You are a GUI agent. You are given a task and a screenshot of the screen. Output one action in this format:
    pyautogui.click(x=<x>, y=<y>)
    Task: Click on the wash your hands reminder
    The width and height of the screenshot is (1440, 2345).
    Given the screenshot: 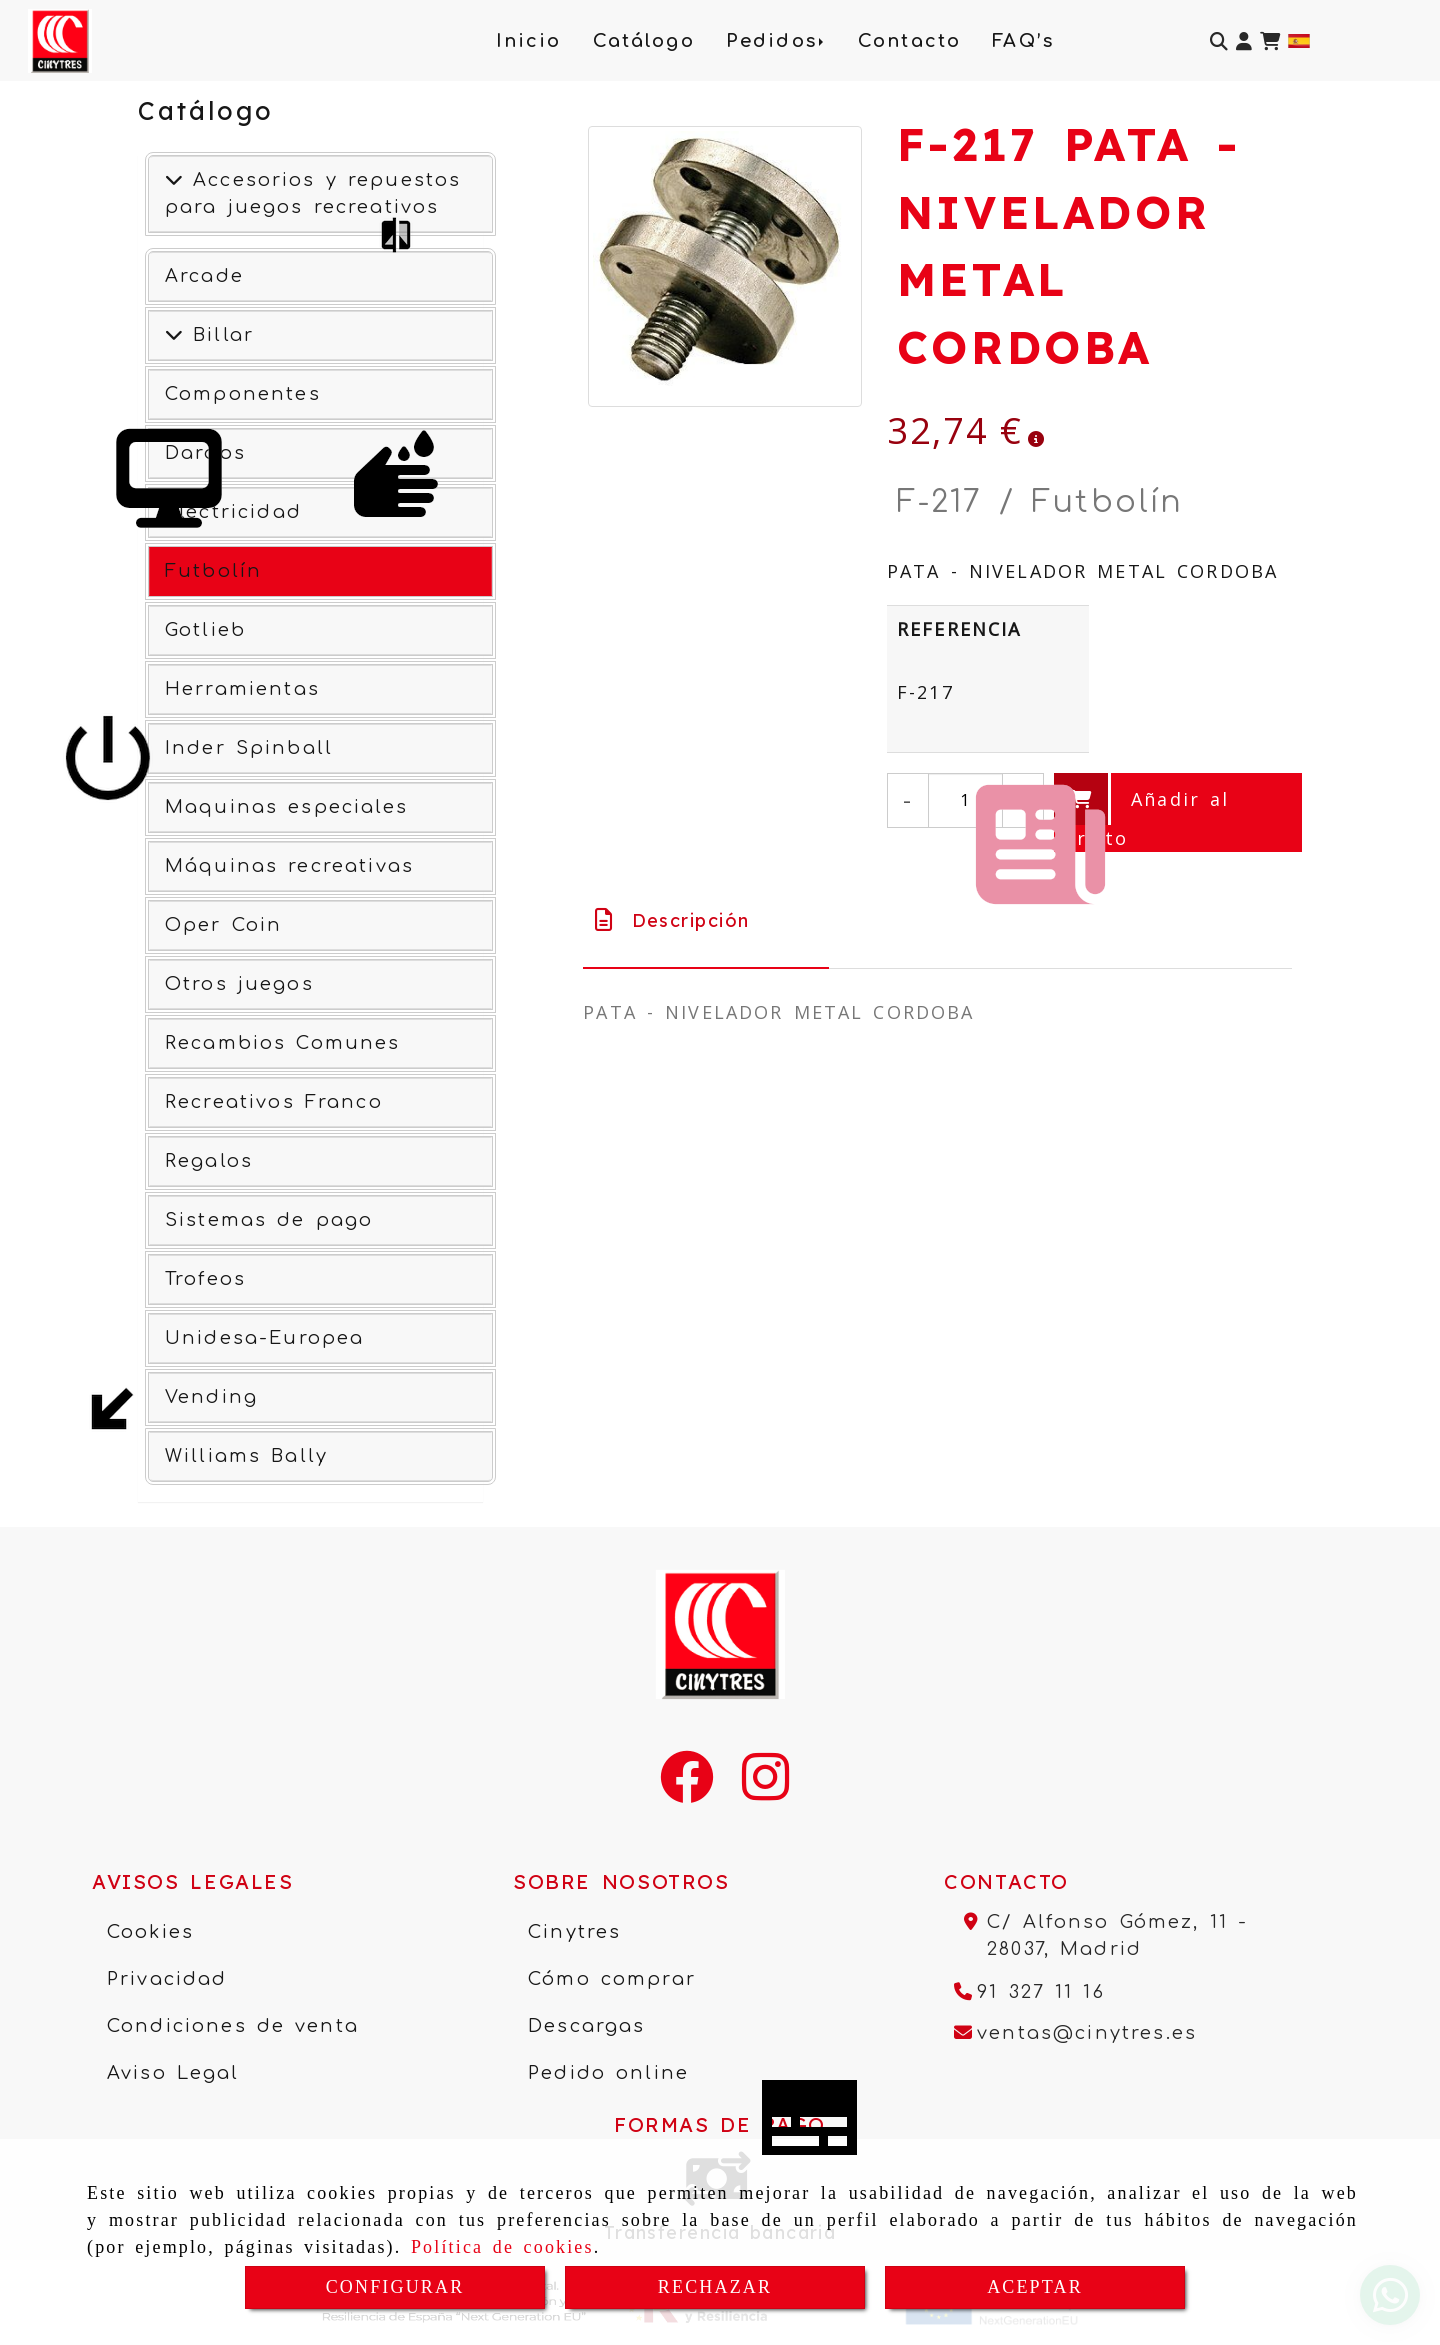 What is the action you would take?
    pyautogui.click(x=398, y=473)
    